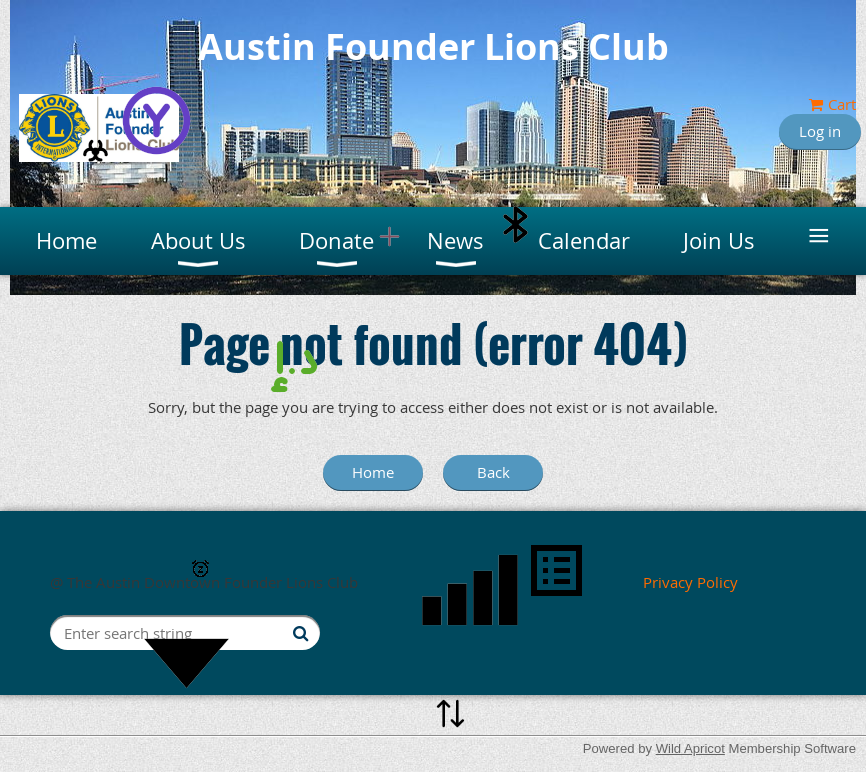 The image size is (866, 772). I want to click on indicates cellular network signal strength, so click(470, 590).